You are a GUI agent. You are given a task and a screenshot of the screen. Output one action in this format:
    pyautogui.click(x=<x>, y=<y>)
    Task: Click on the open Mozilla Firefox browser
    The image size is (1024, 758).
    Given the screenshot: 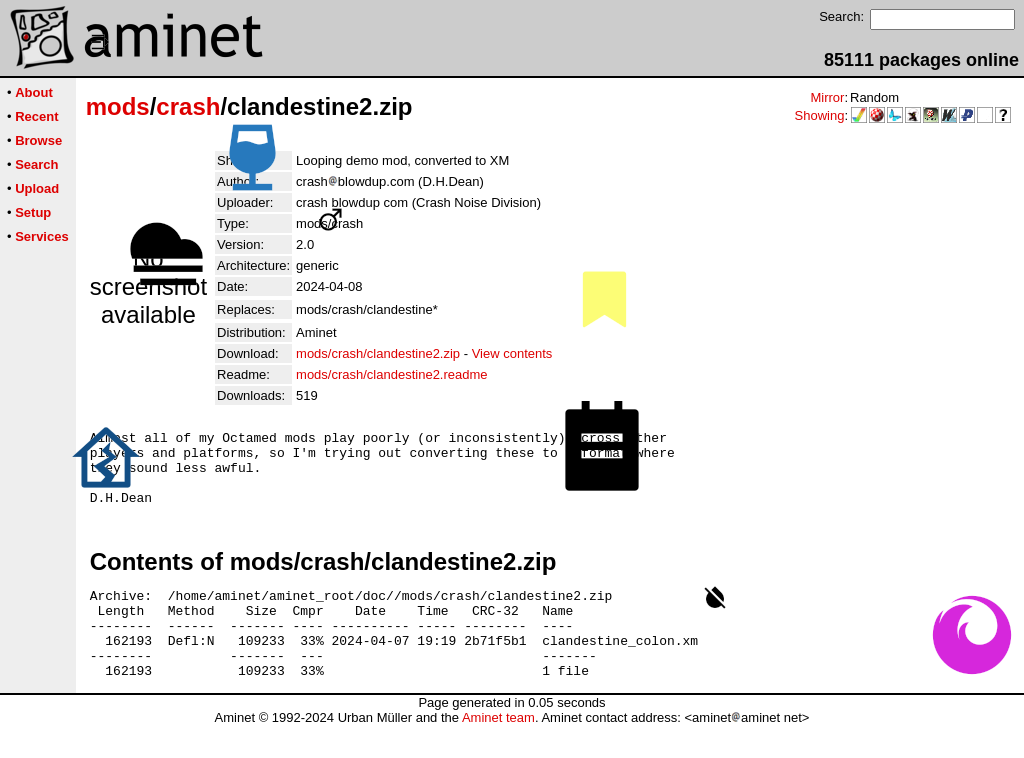 What is the action you would take?
    pyautogui.click(x=972, y=635)
    